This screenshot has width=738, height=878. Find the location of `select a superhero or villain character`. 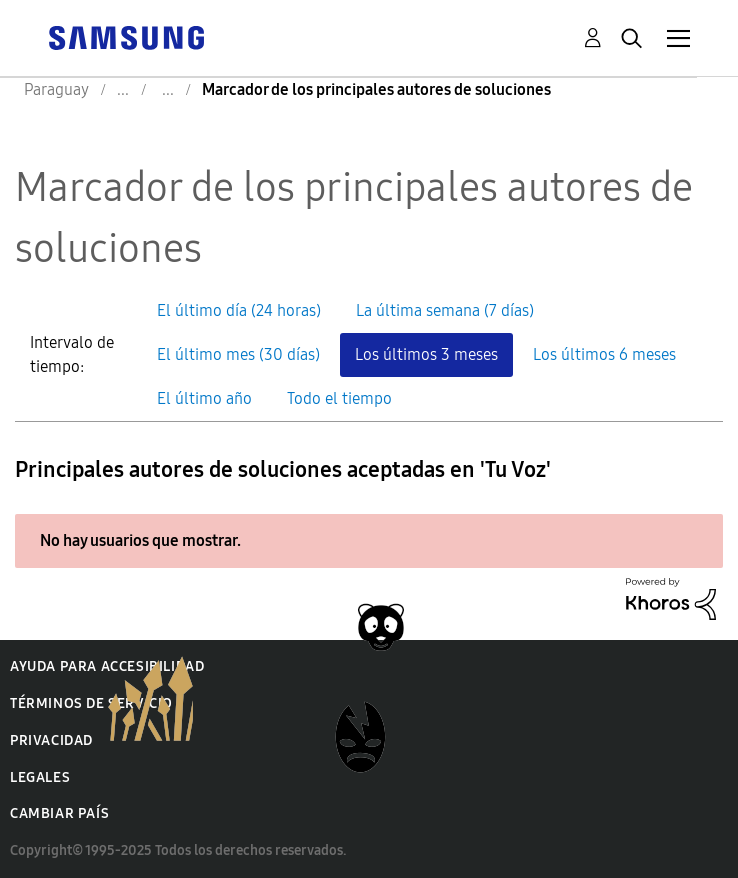

select a superhero or villain character is located at coordinates (358, 736).